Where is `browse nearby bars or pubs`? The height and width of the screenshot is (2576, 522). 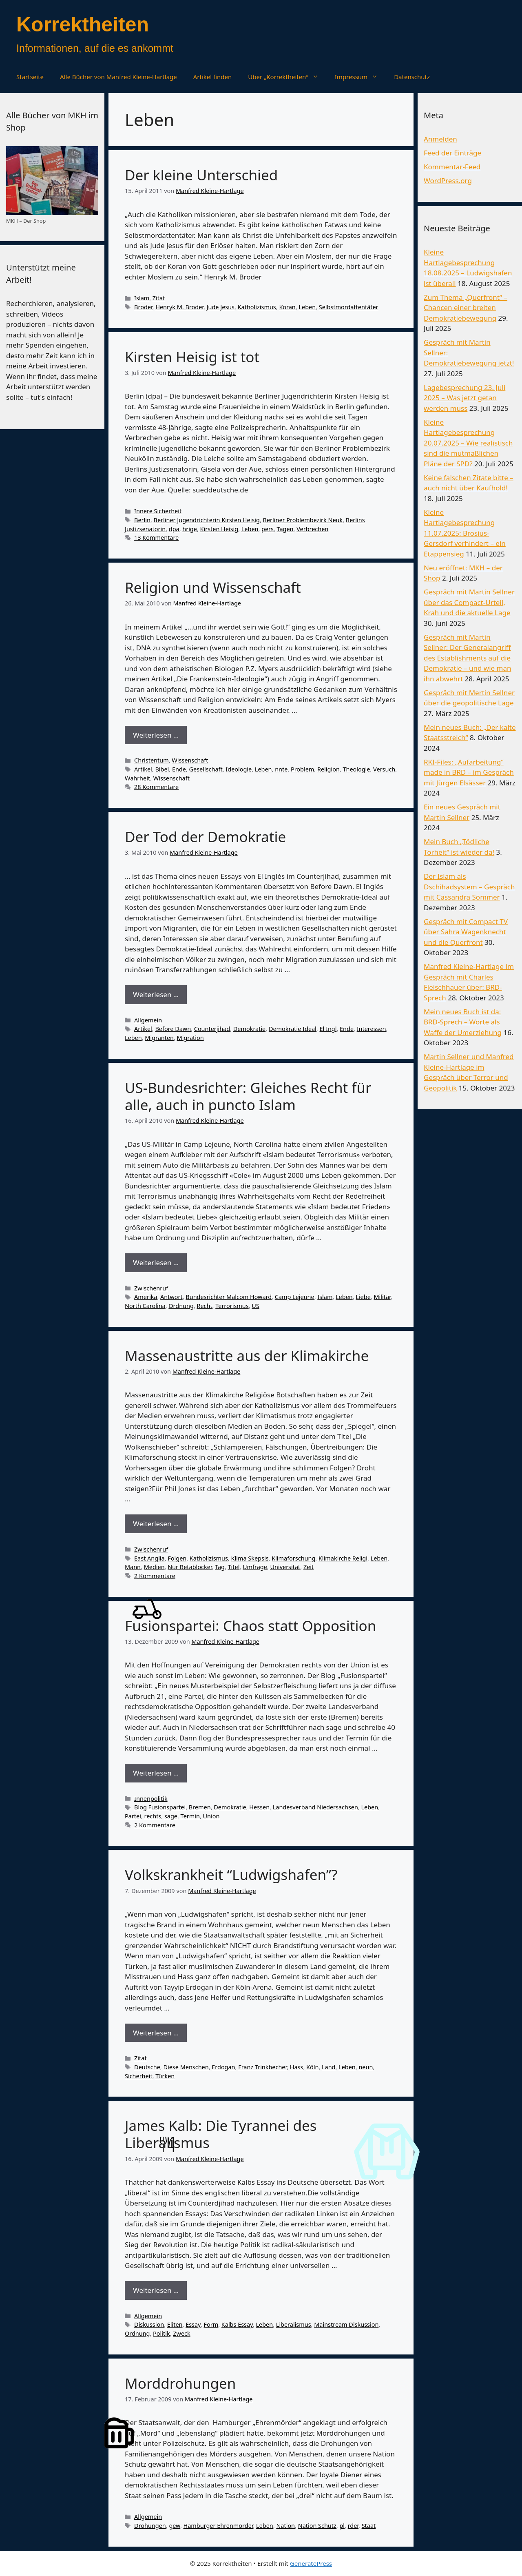
browse nearby bars or pubs is located at coordinates (117, 2434).